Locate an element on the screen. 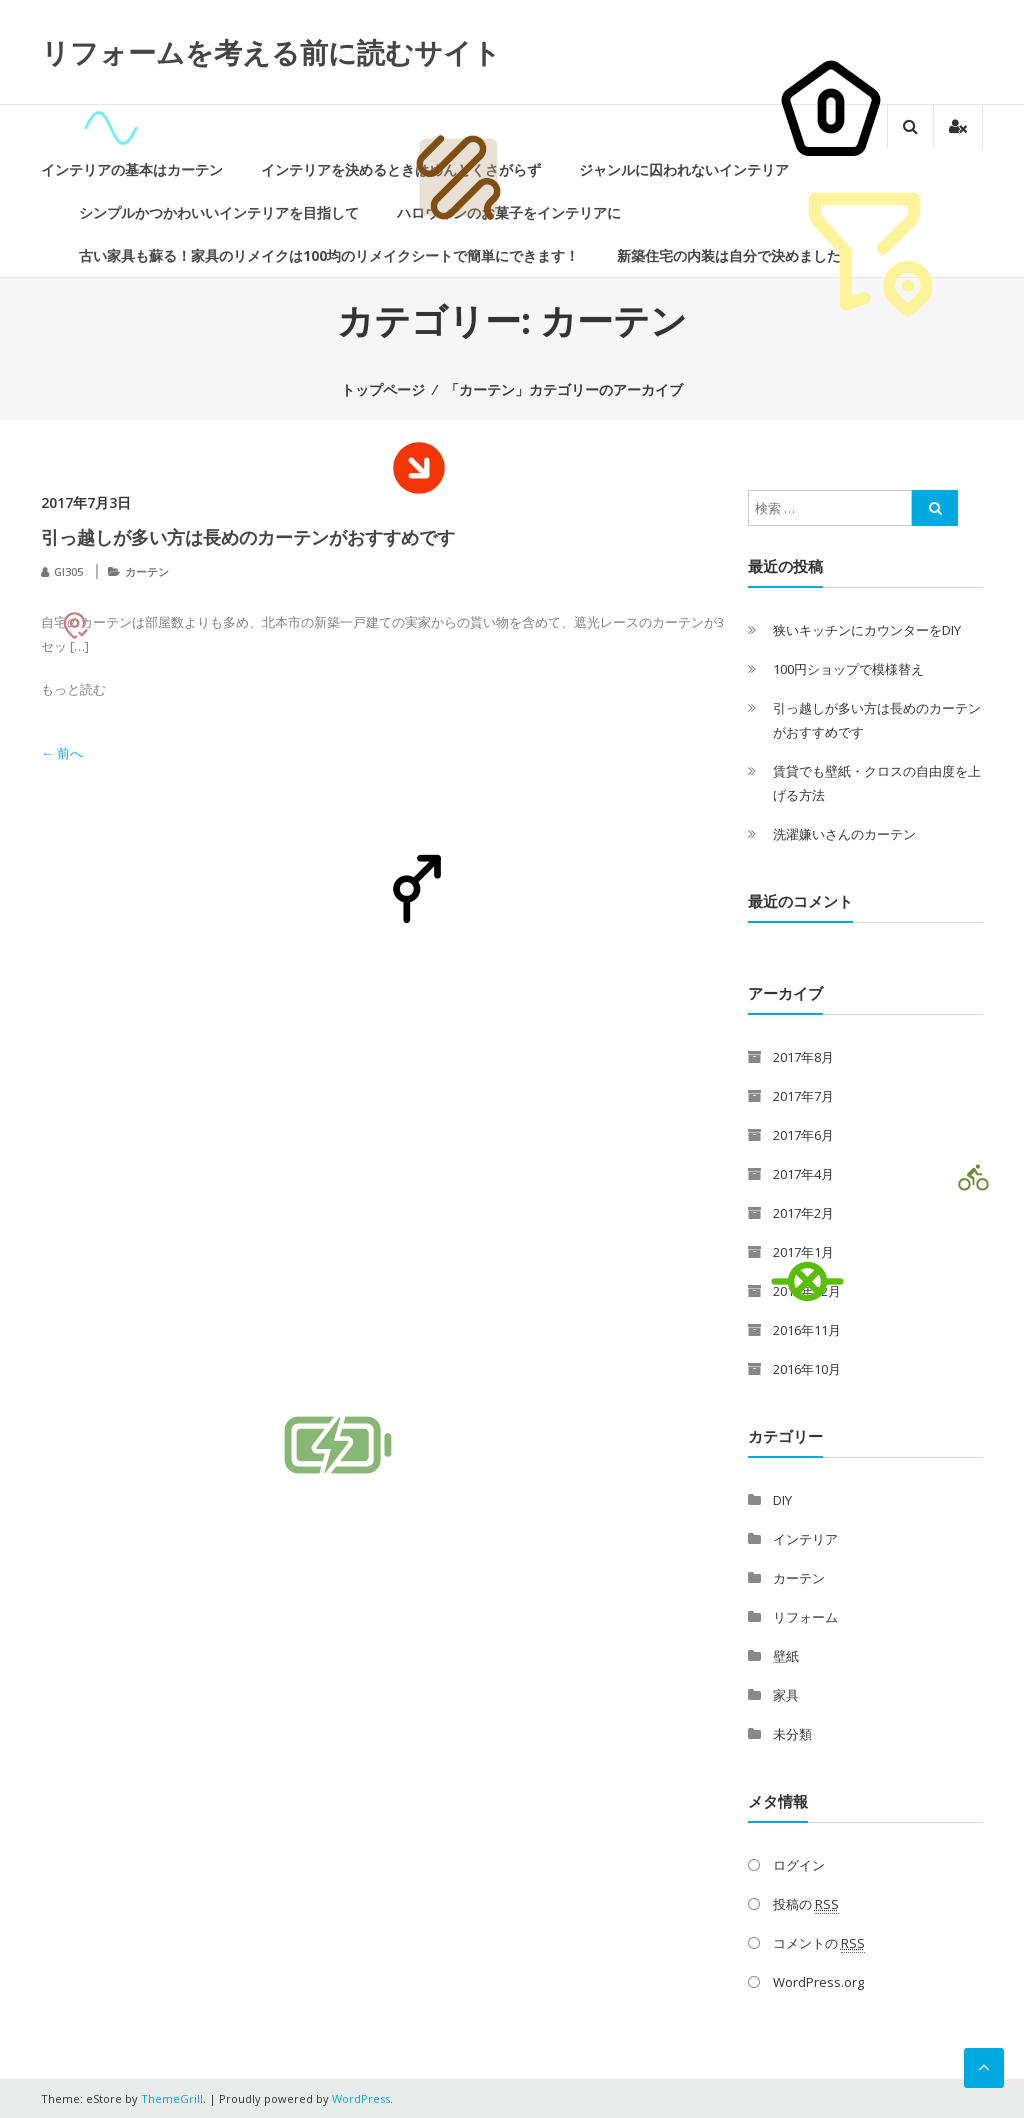 The width and height of the screenshot is (1024, 2118). indicates item zero or starting position in a sequence is located at coordinates (831, 111).